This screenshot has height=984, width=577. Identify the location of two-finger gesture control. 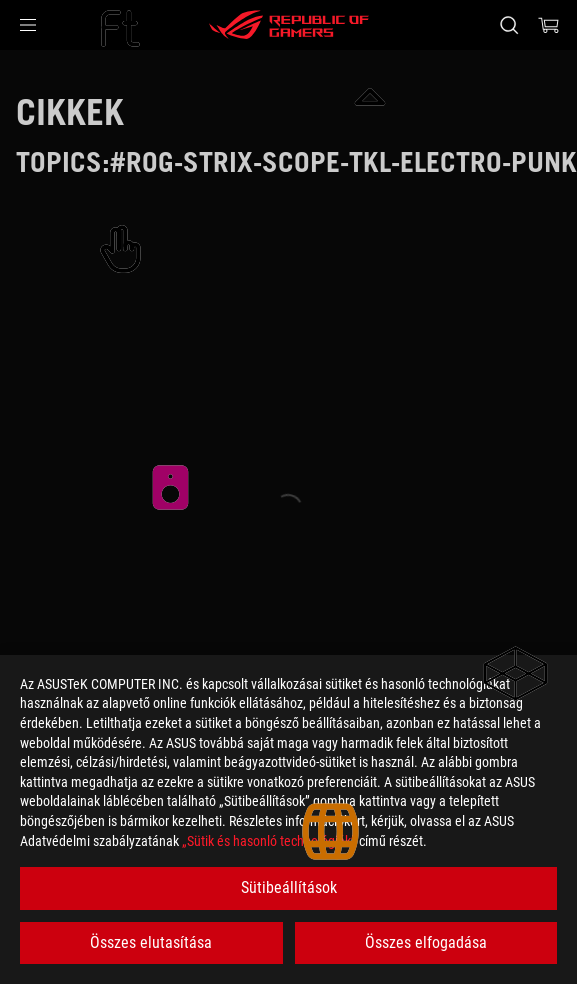
(121, 249).